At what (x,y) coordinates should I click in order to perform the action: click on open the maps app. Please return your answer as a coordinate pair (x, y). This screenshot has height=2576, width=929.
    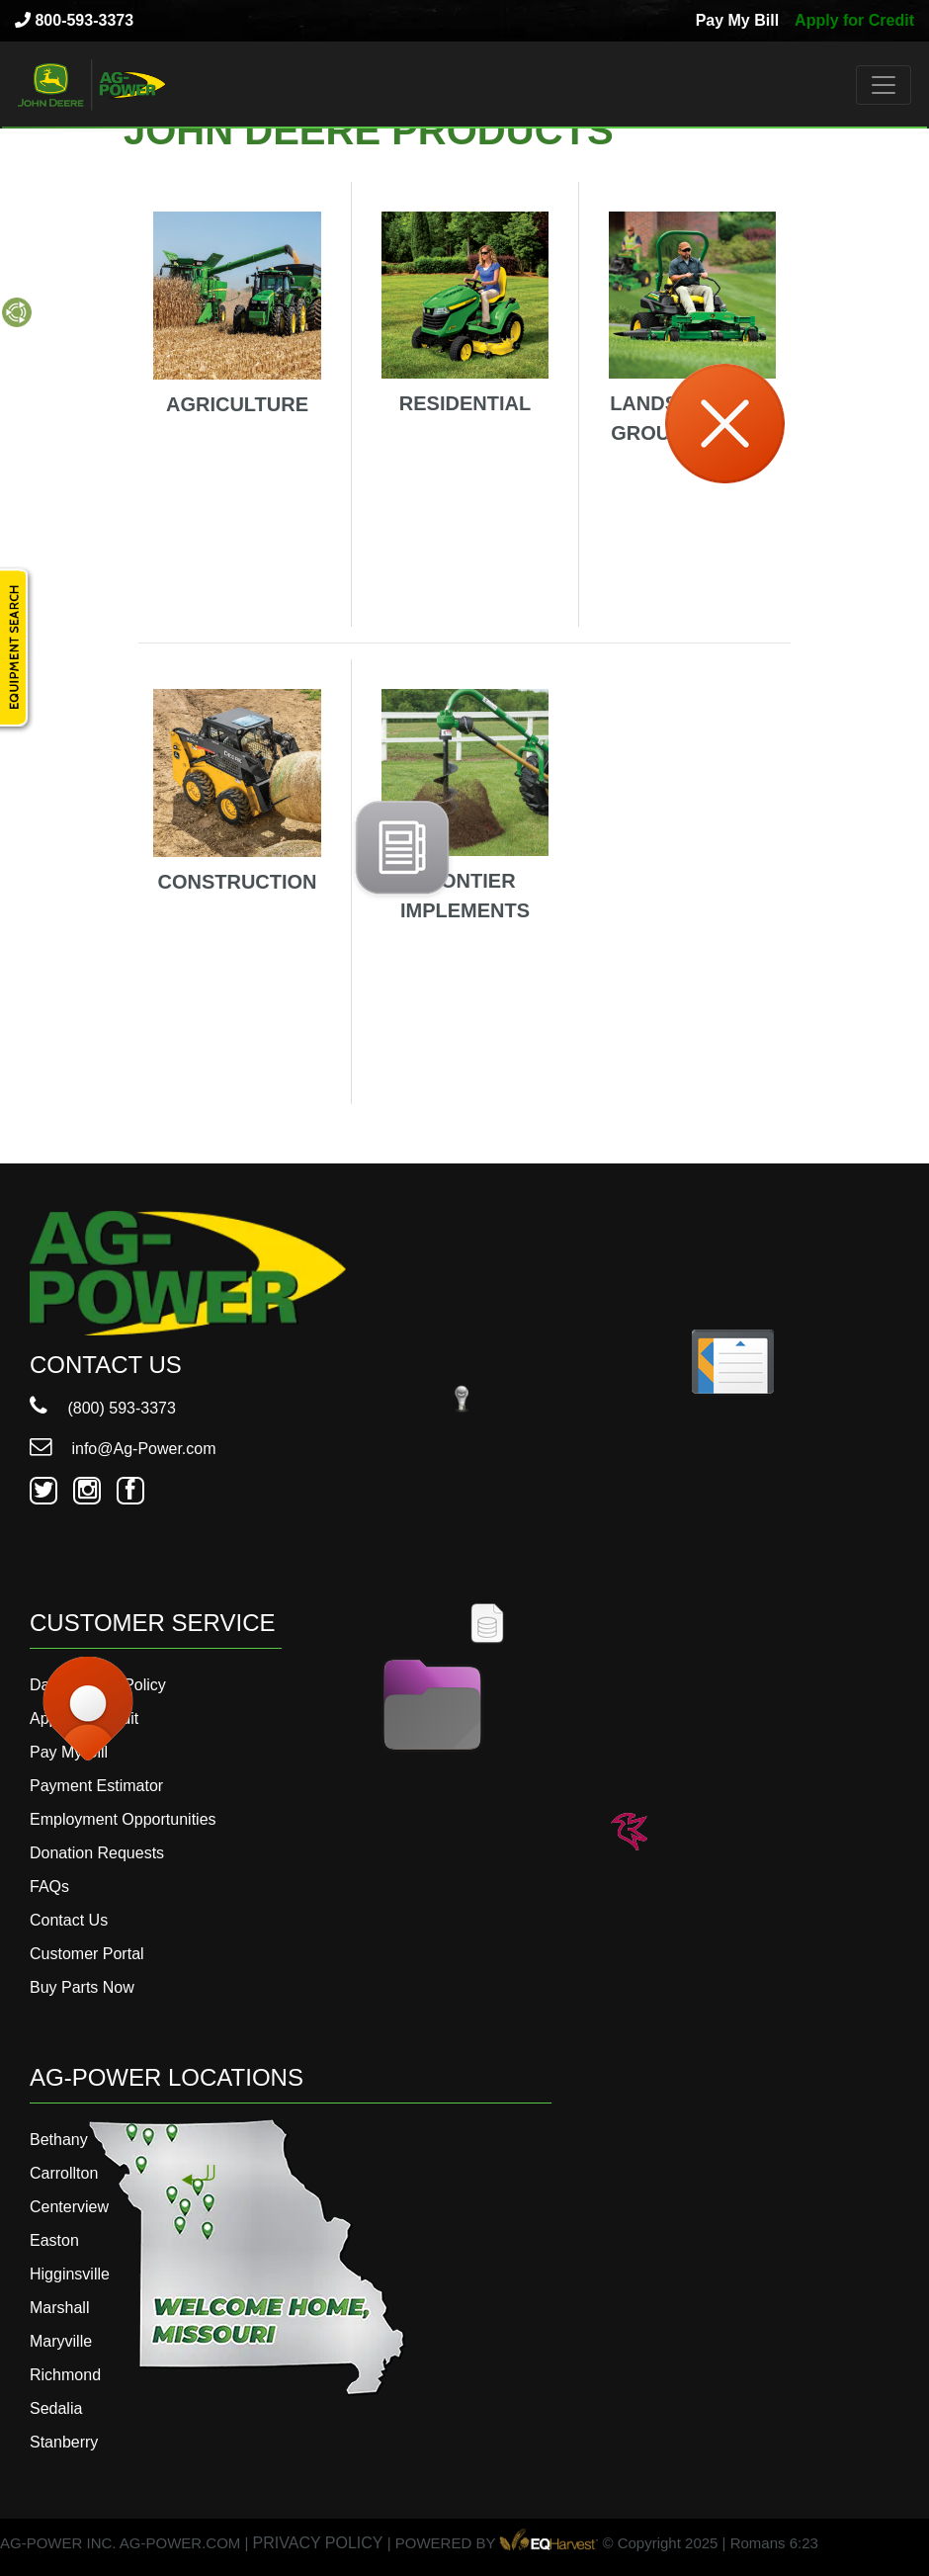
    Looking at the image, I should click on (88, 1710).